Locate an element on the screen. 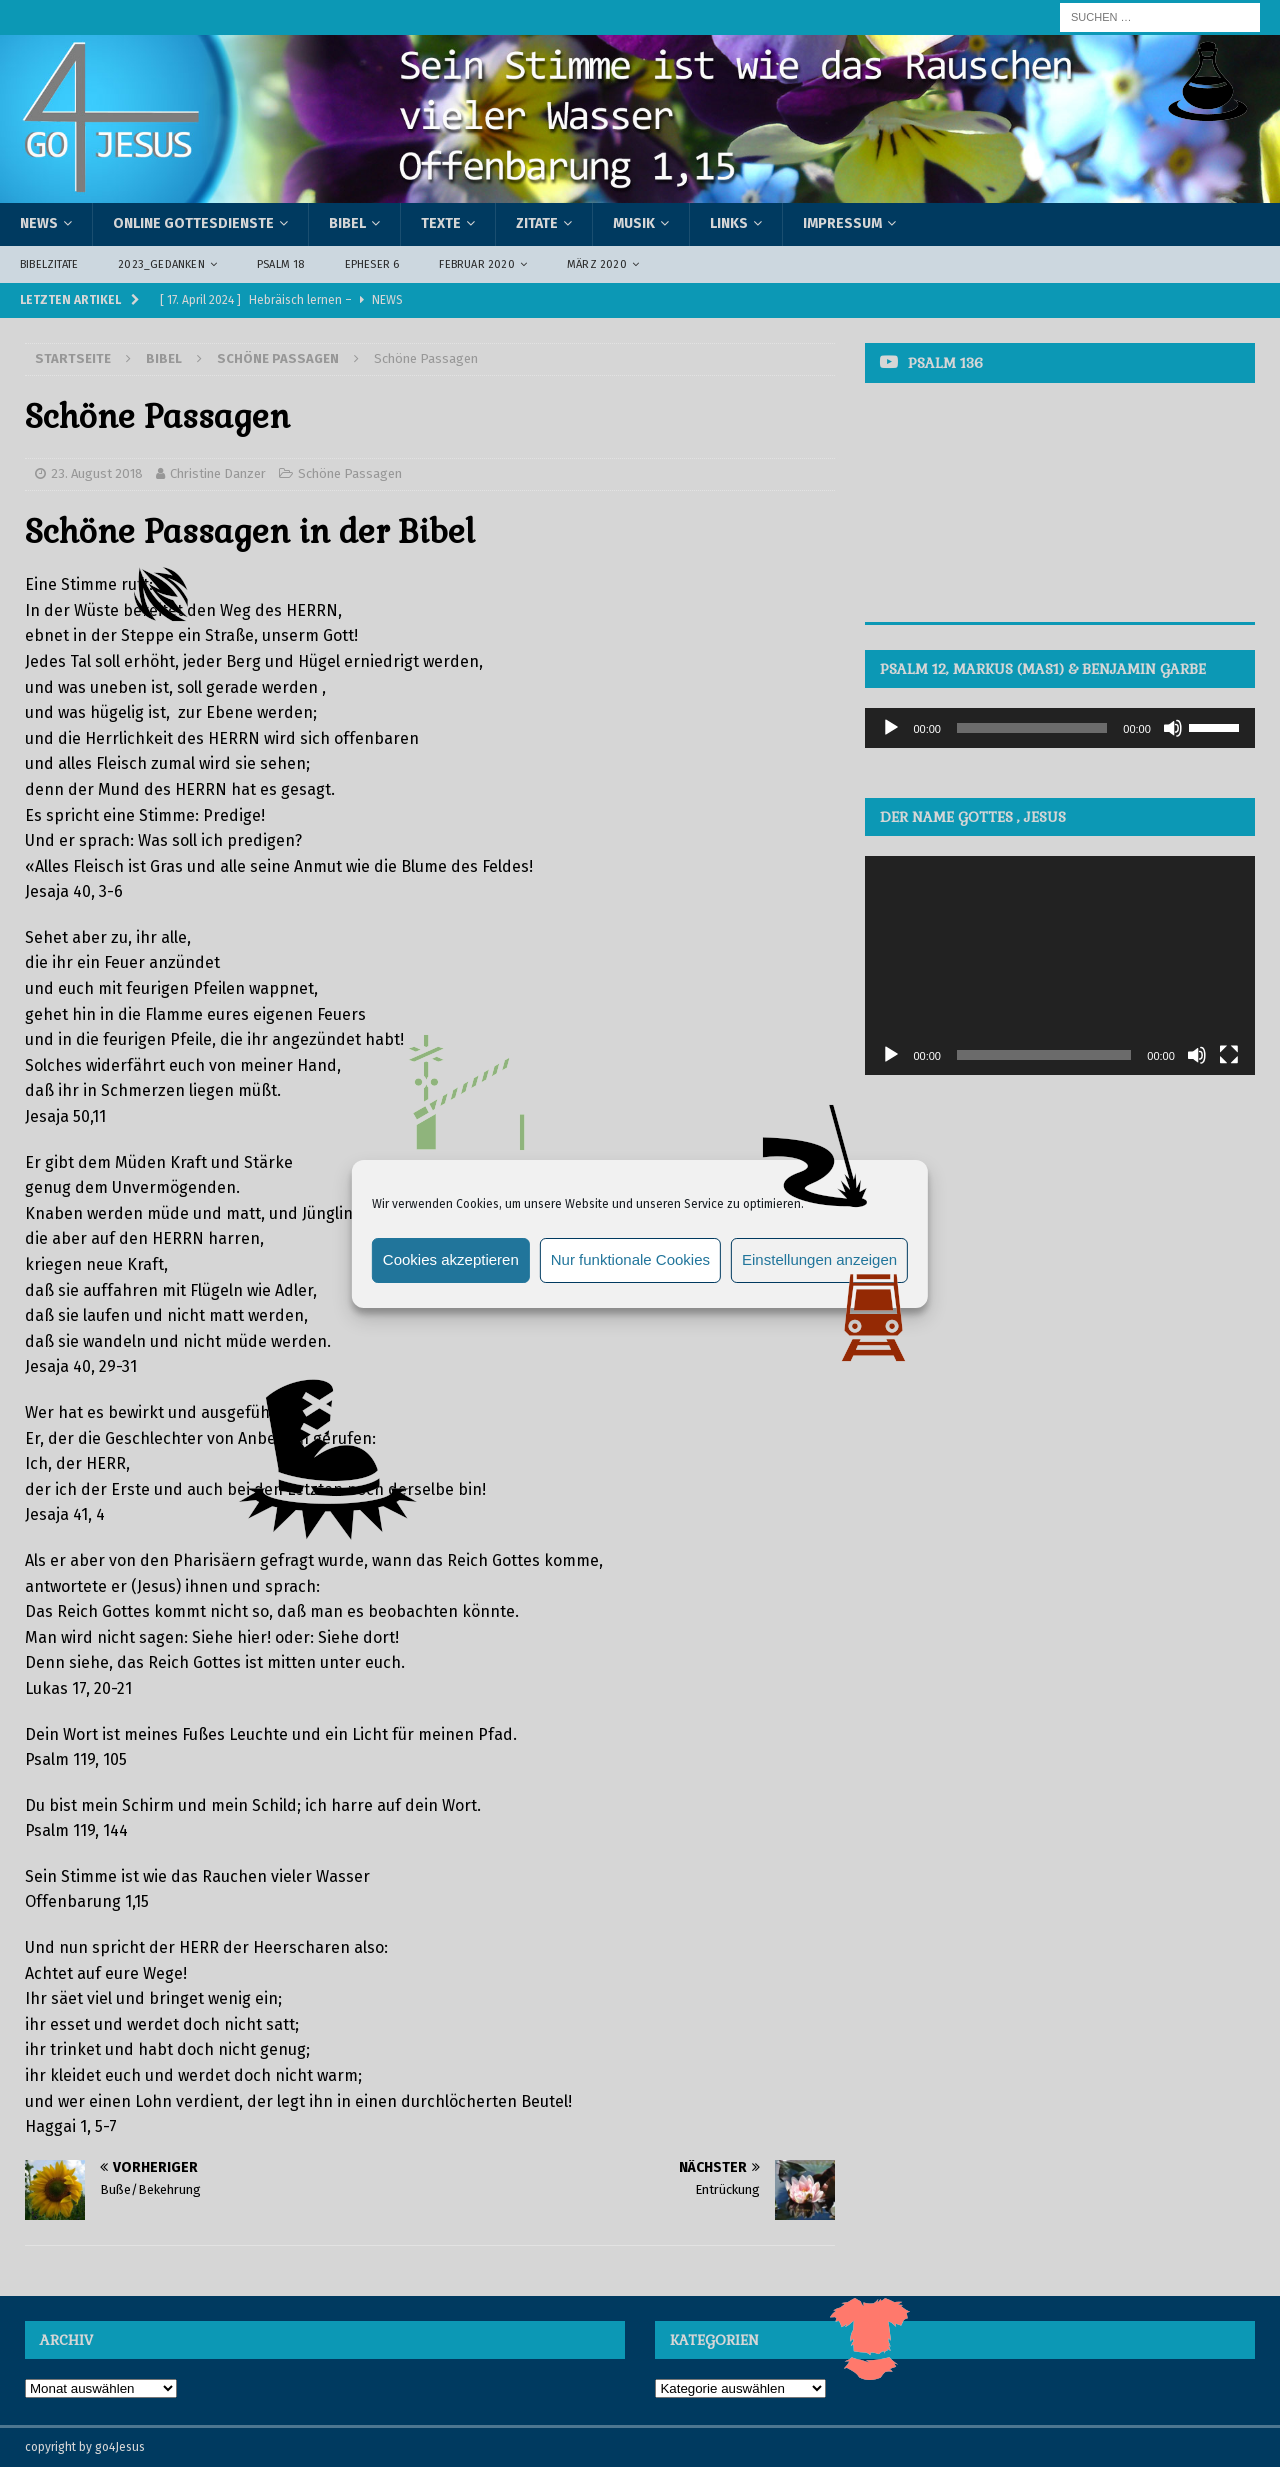 Image resolution: width=1280 pixels, height=2467 pixels. access subway or metro transit information is located at coordinates (873, 1316).